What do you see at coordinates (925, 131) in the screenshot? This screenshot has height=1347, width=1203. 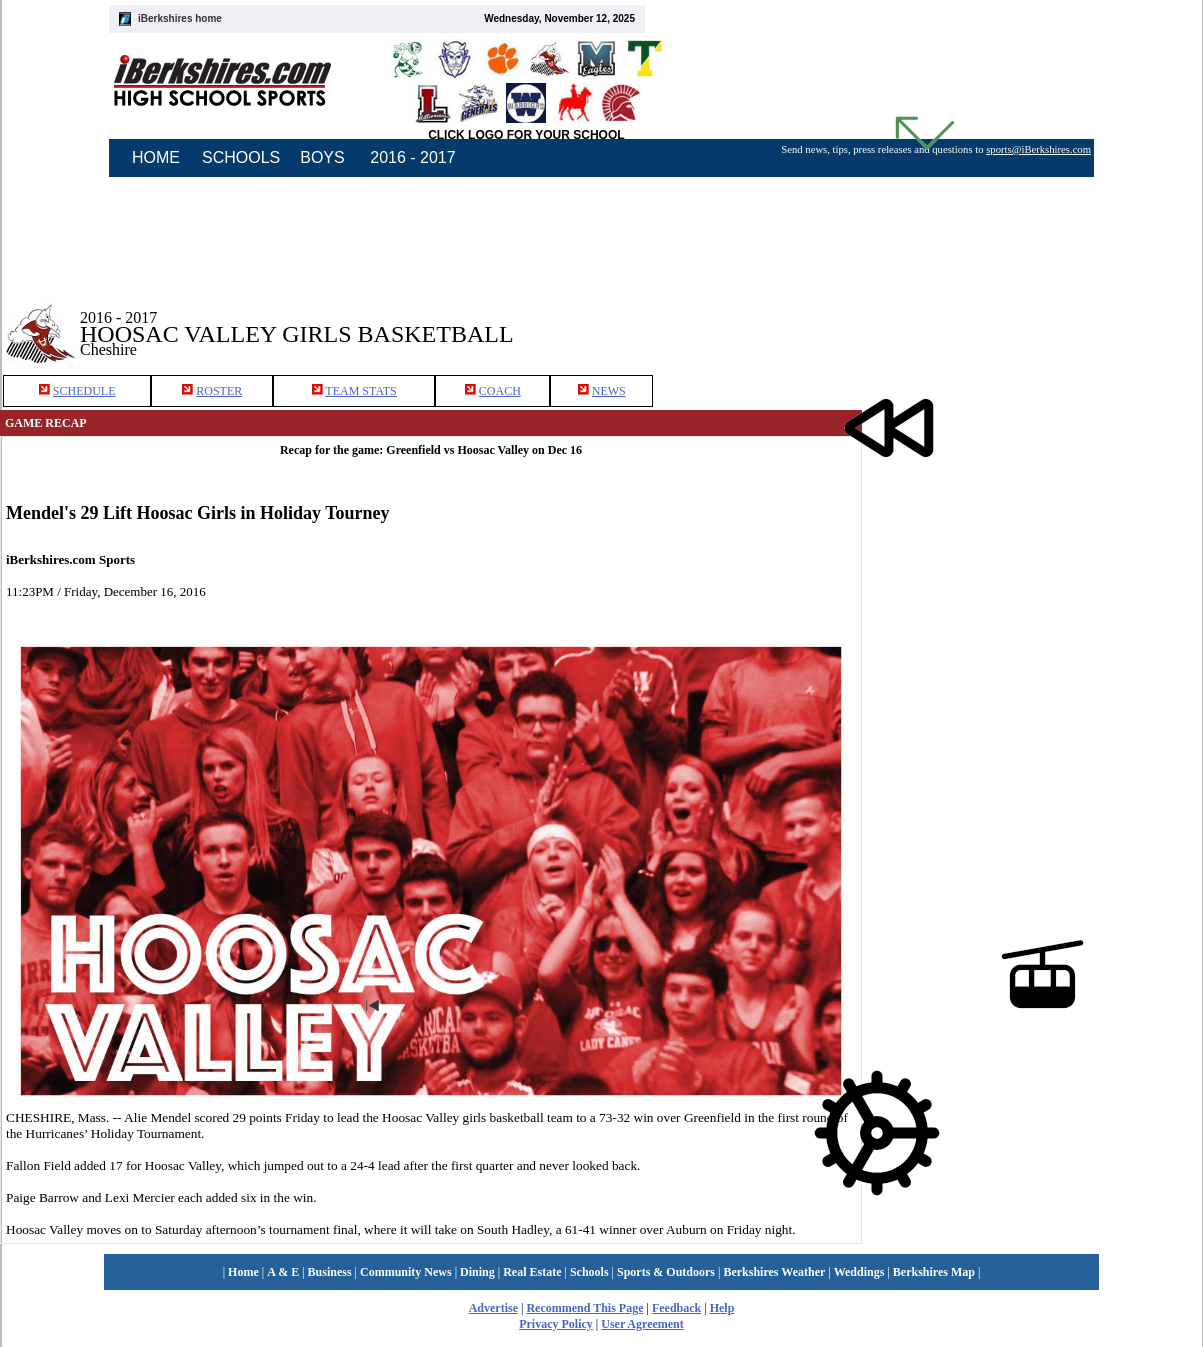 I see `go back or return to previous screen` at bounding box center [925, 131].